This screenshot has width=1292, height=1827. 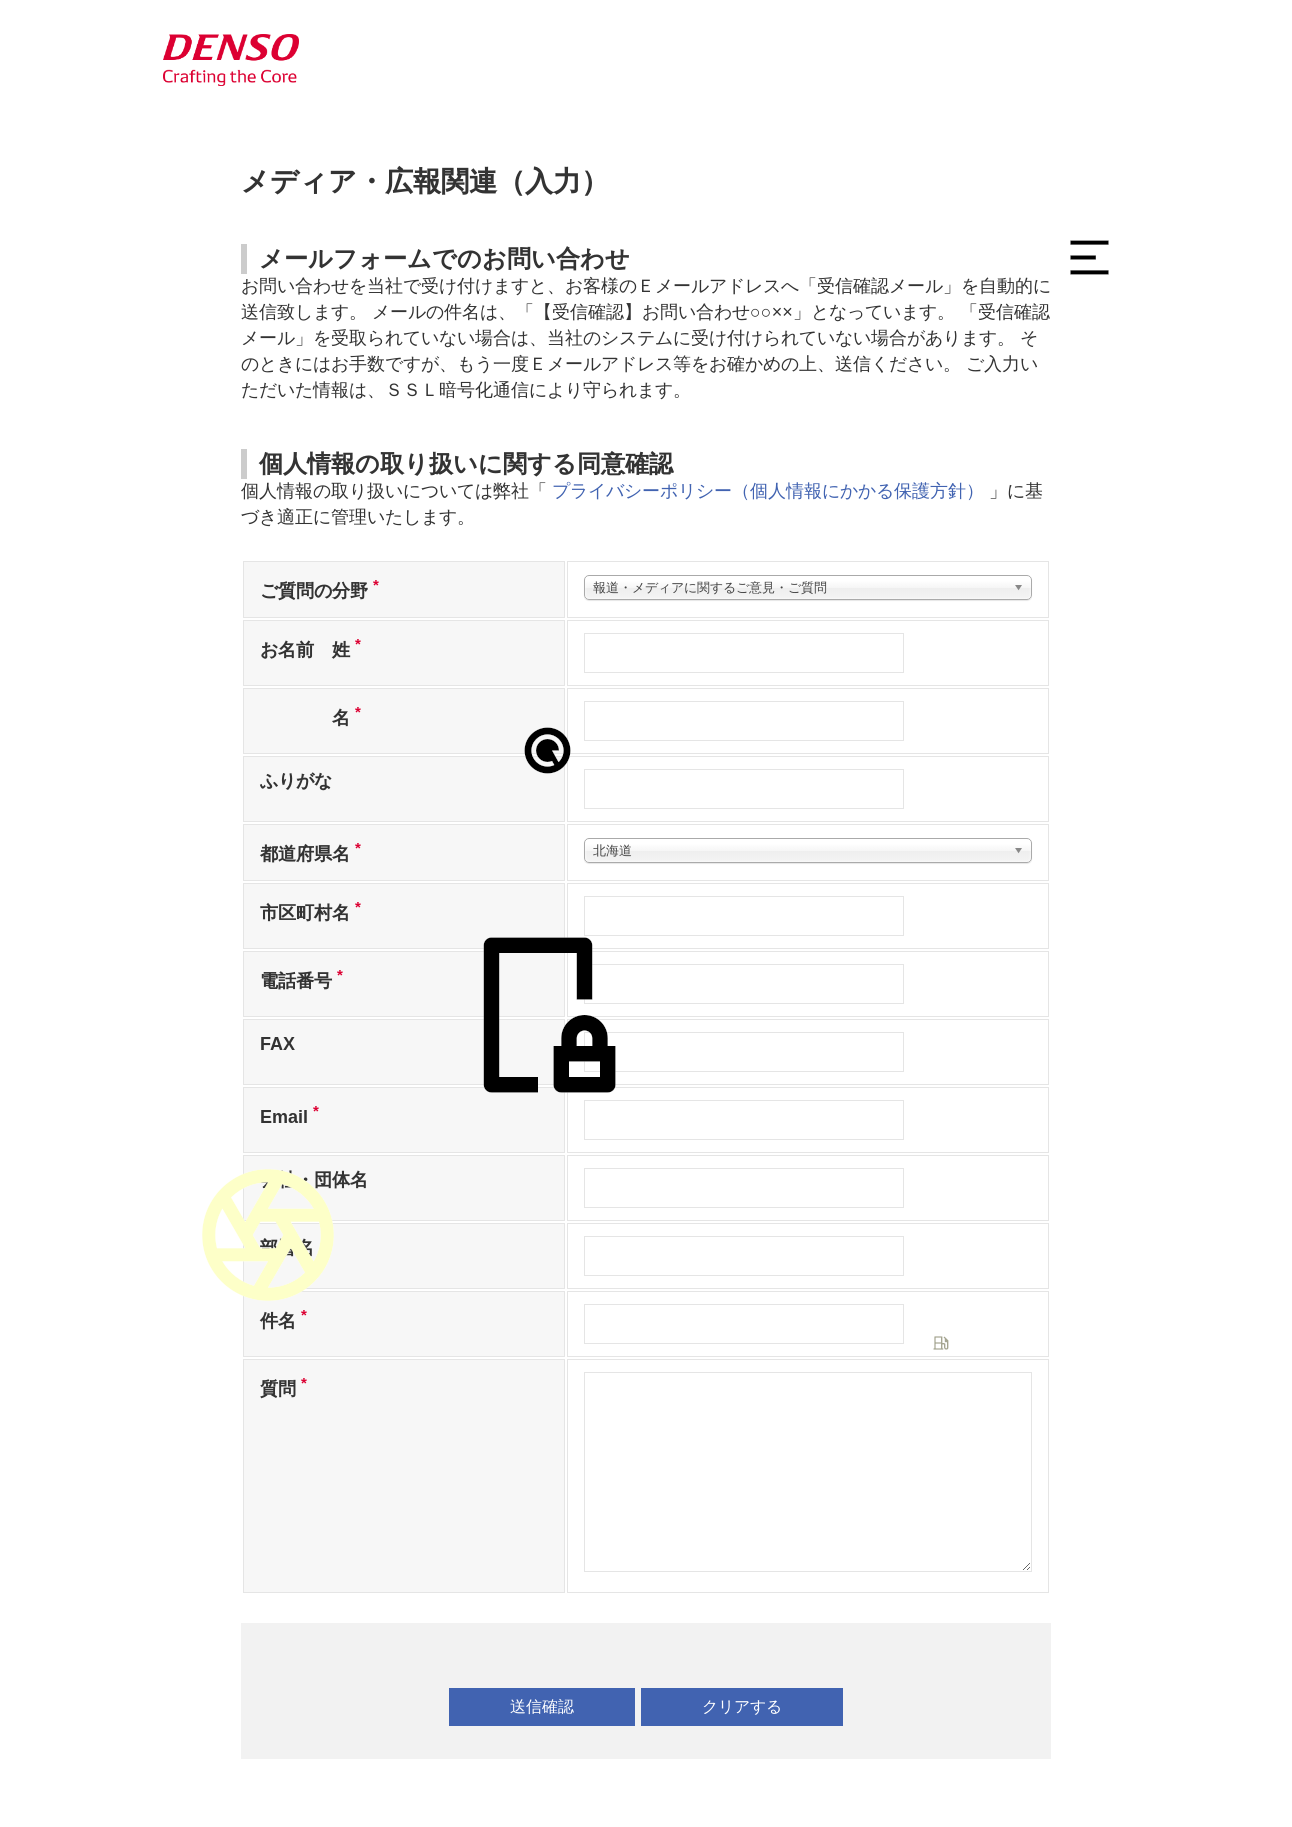 What do you see at coordinates (547, 750) in the screenshot?
I see `restart or reboot the device` at bounding box center [547, 750].